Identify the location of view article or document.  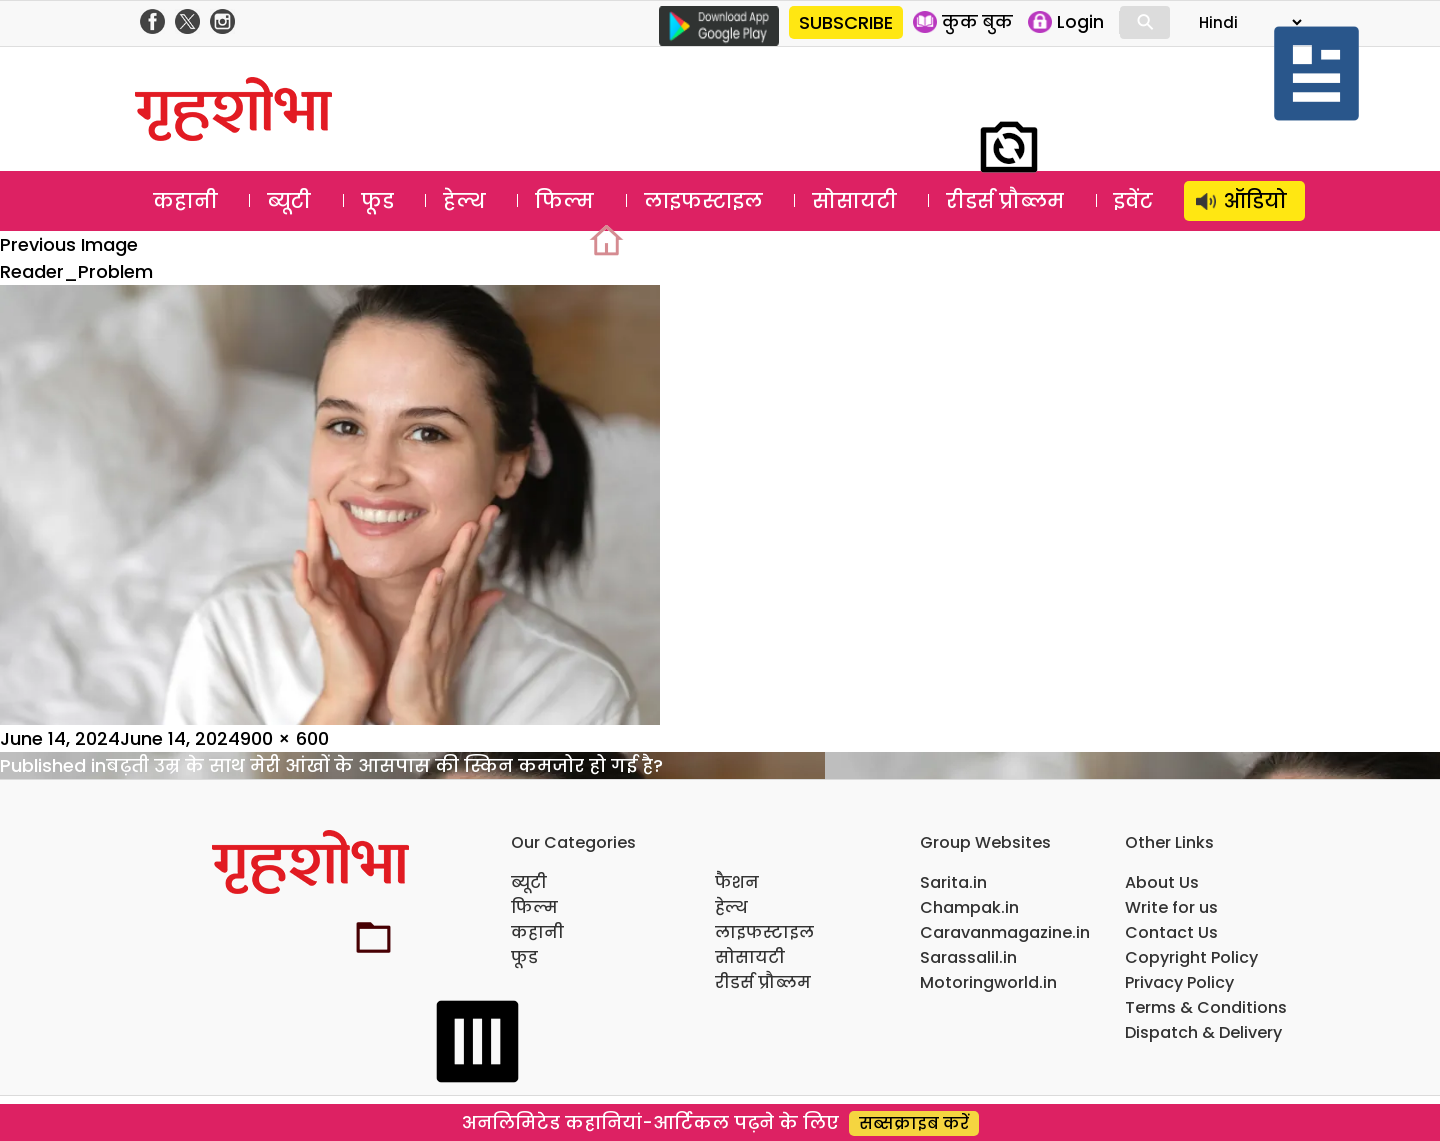
(1316, 73).